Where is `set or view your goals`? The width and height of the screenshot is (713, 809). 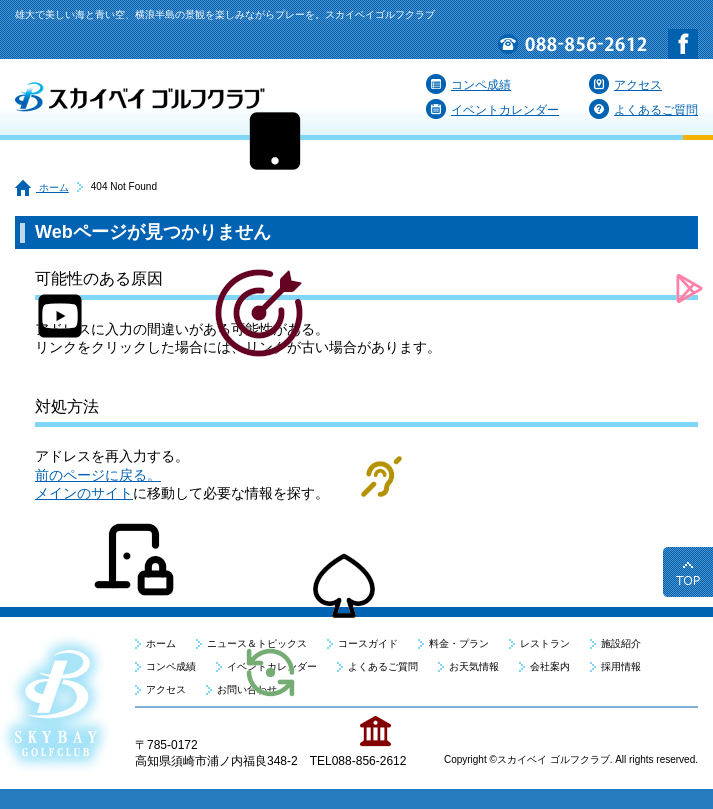
set or view your goals is located at coordinates (259, 313).